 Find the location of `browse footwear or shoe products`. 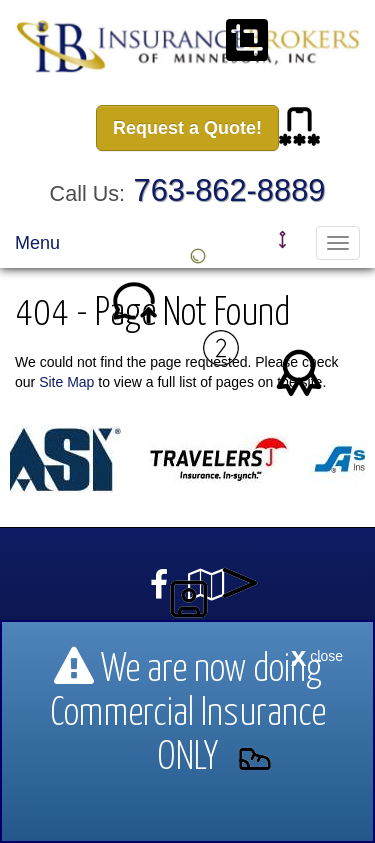

browse footwear or shoe products is located at coordinates (255, 759).